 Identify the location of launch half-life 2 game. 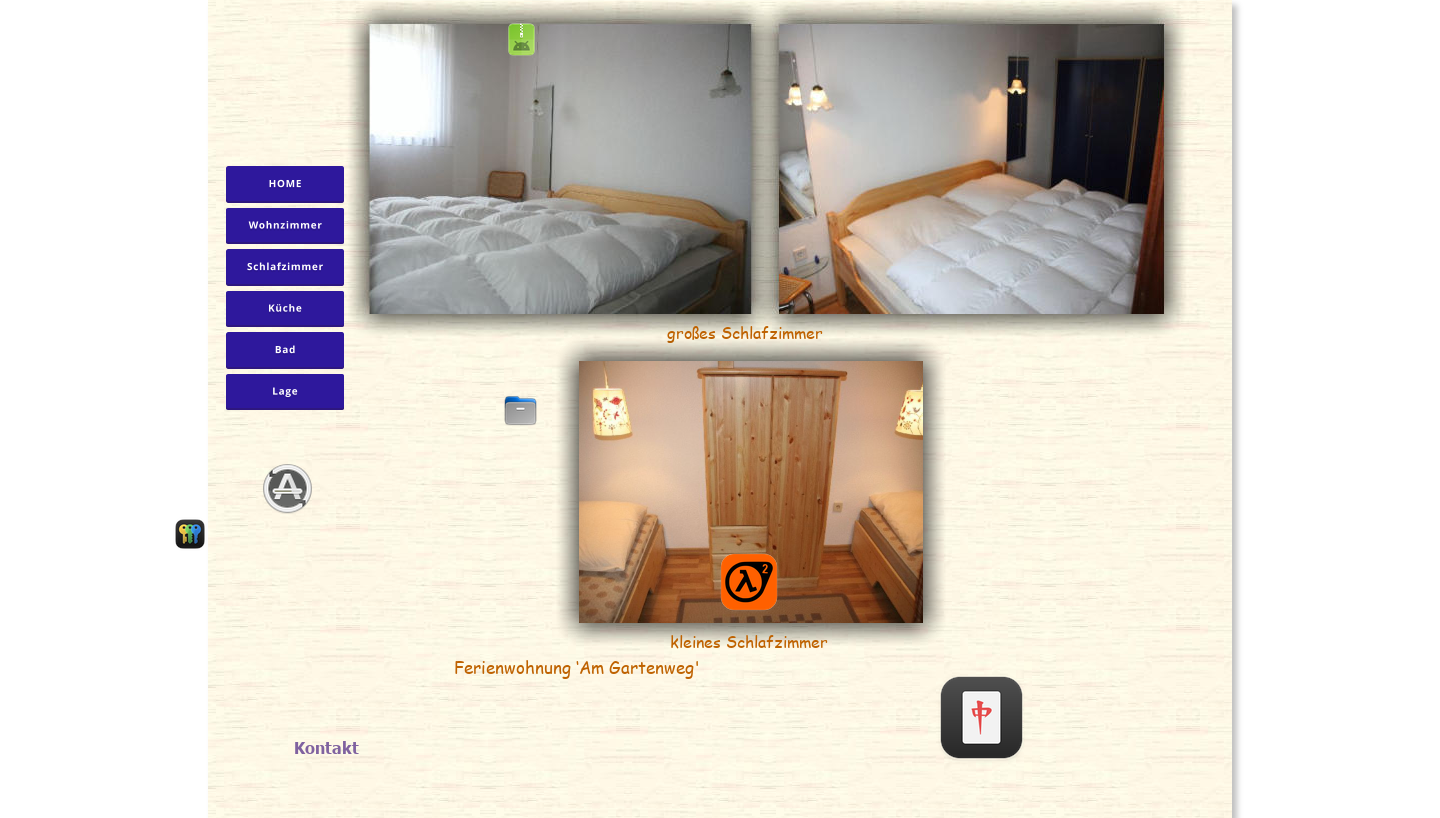
(749, 582).